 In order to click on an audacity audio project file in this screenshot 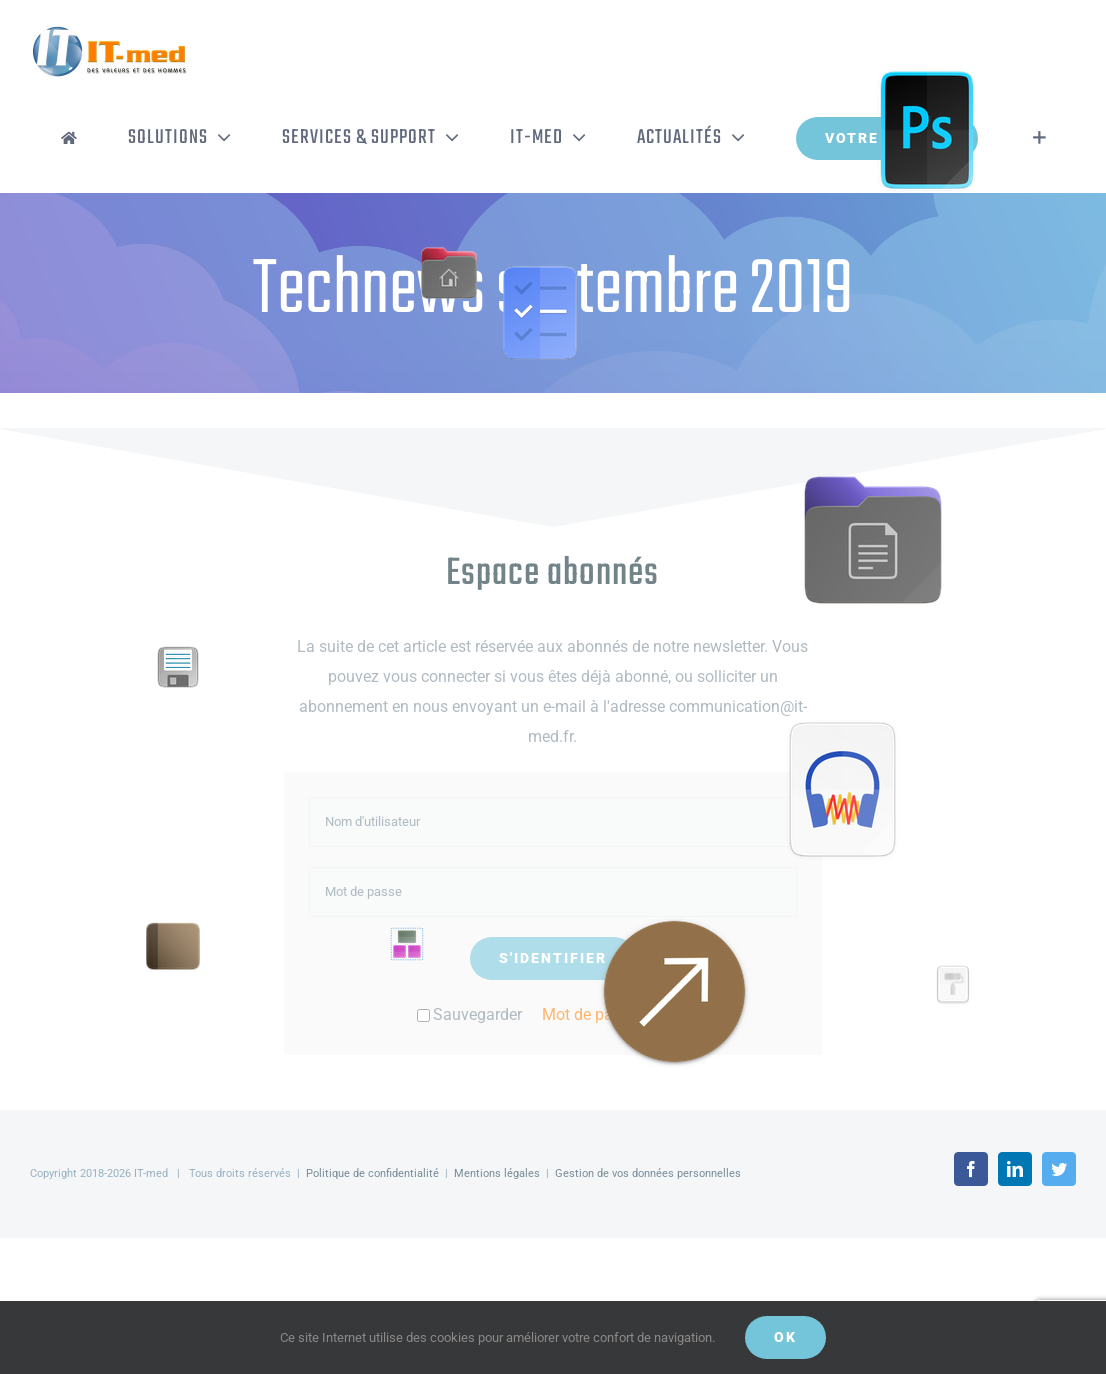, I will do `click(842, 789)`.